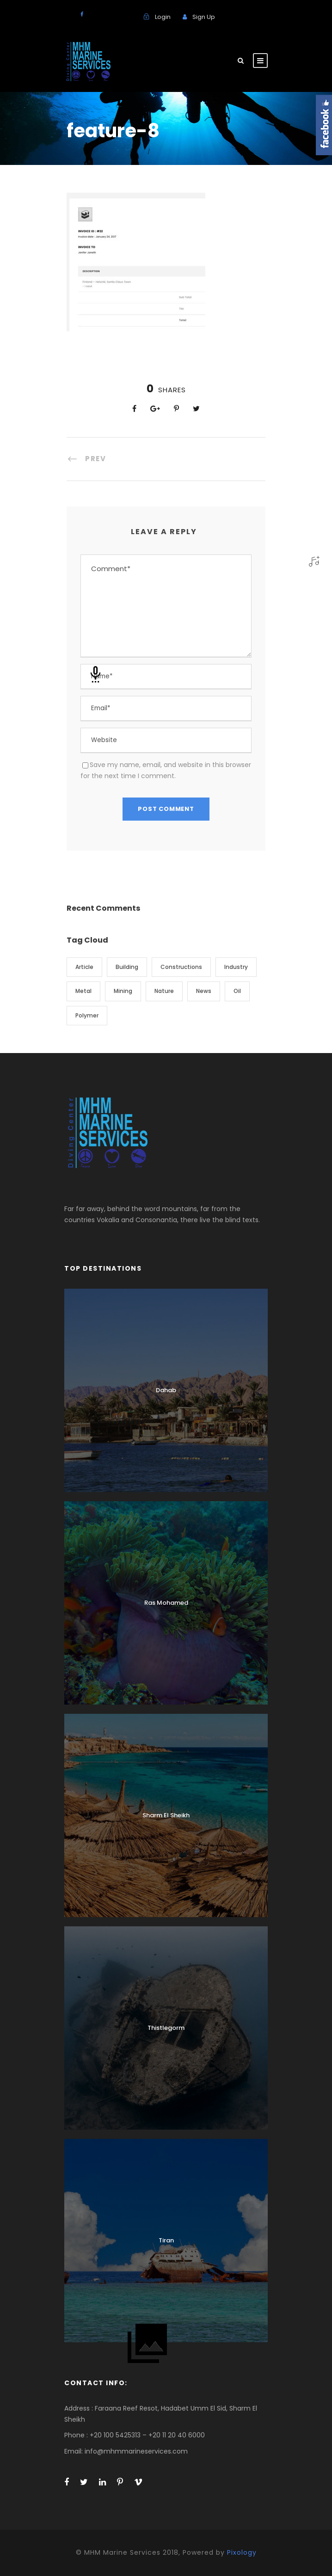  I want to click on view photo collections or albums, so click(147, 2343).